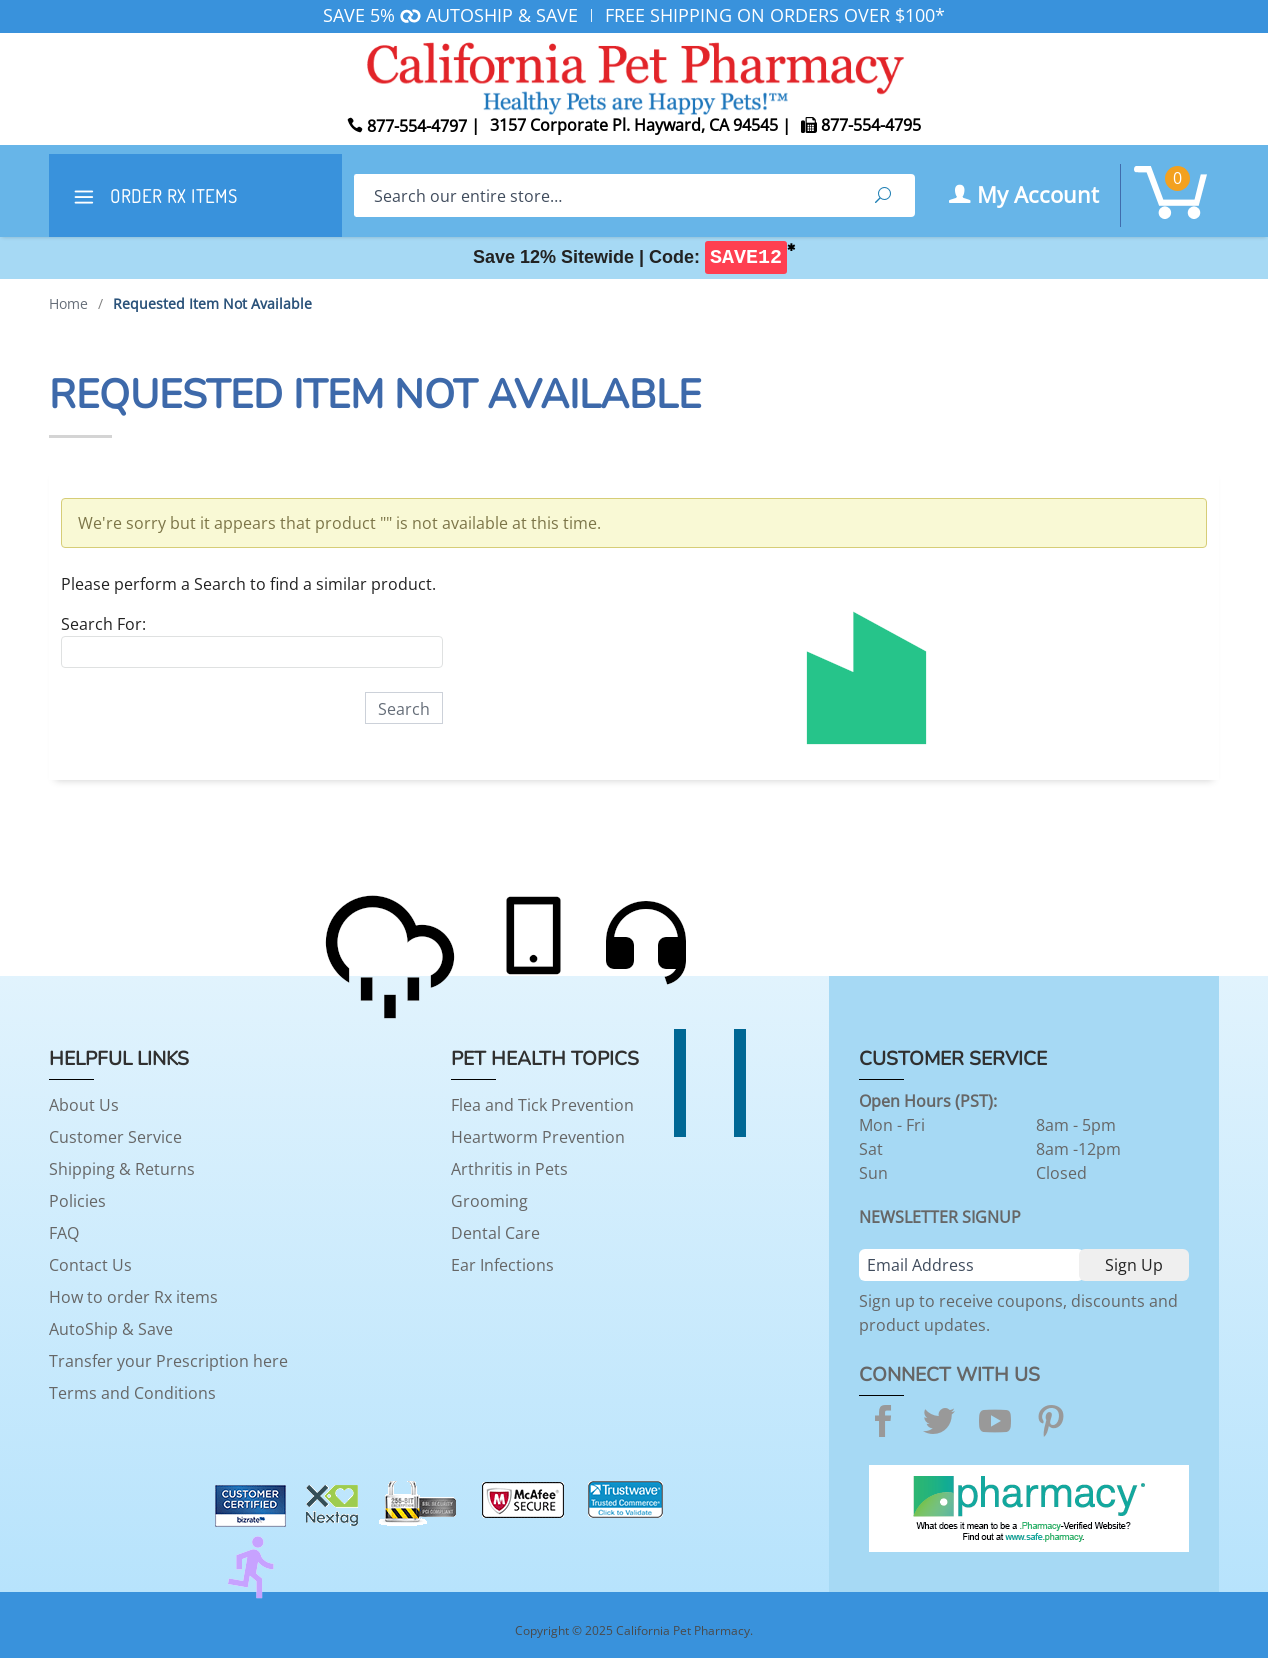 The width and height of the screenshot is (1268, 1658). Describe the element at coordinates (533, 935) in the screenshot. I see `access mobile device settings` at that location.